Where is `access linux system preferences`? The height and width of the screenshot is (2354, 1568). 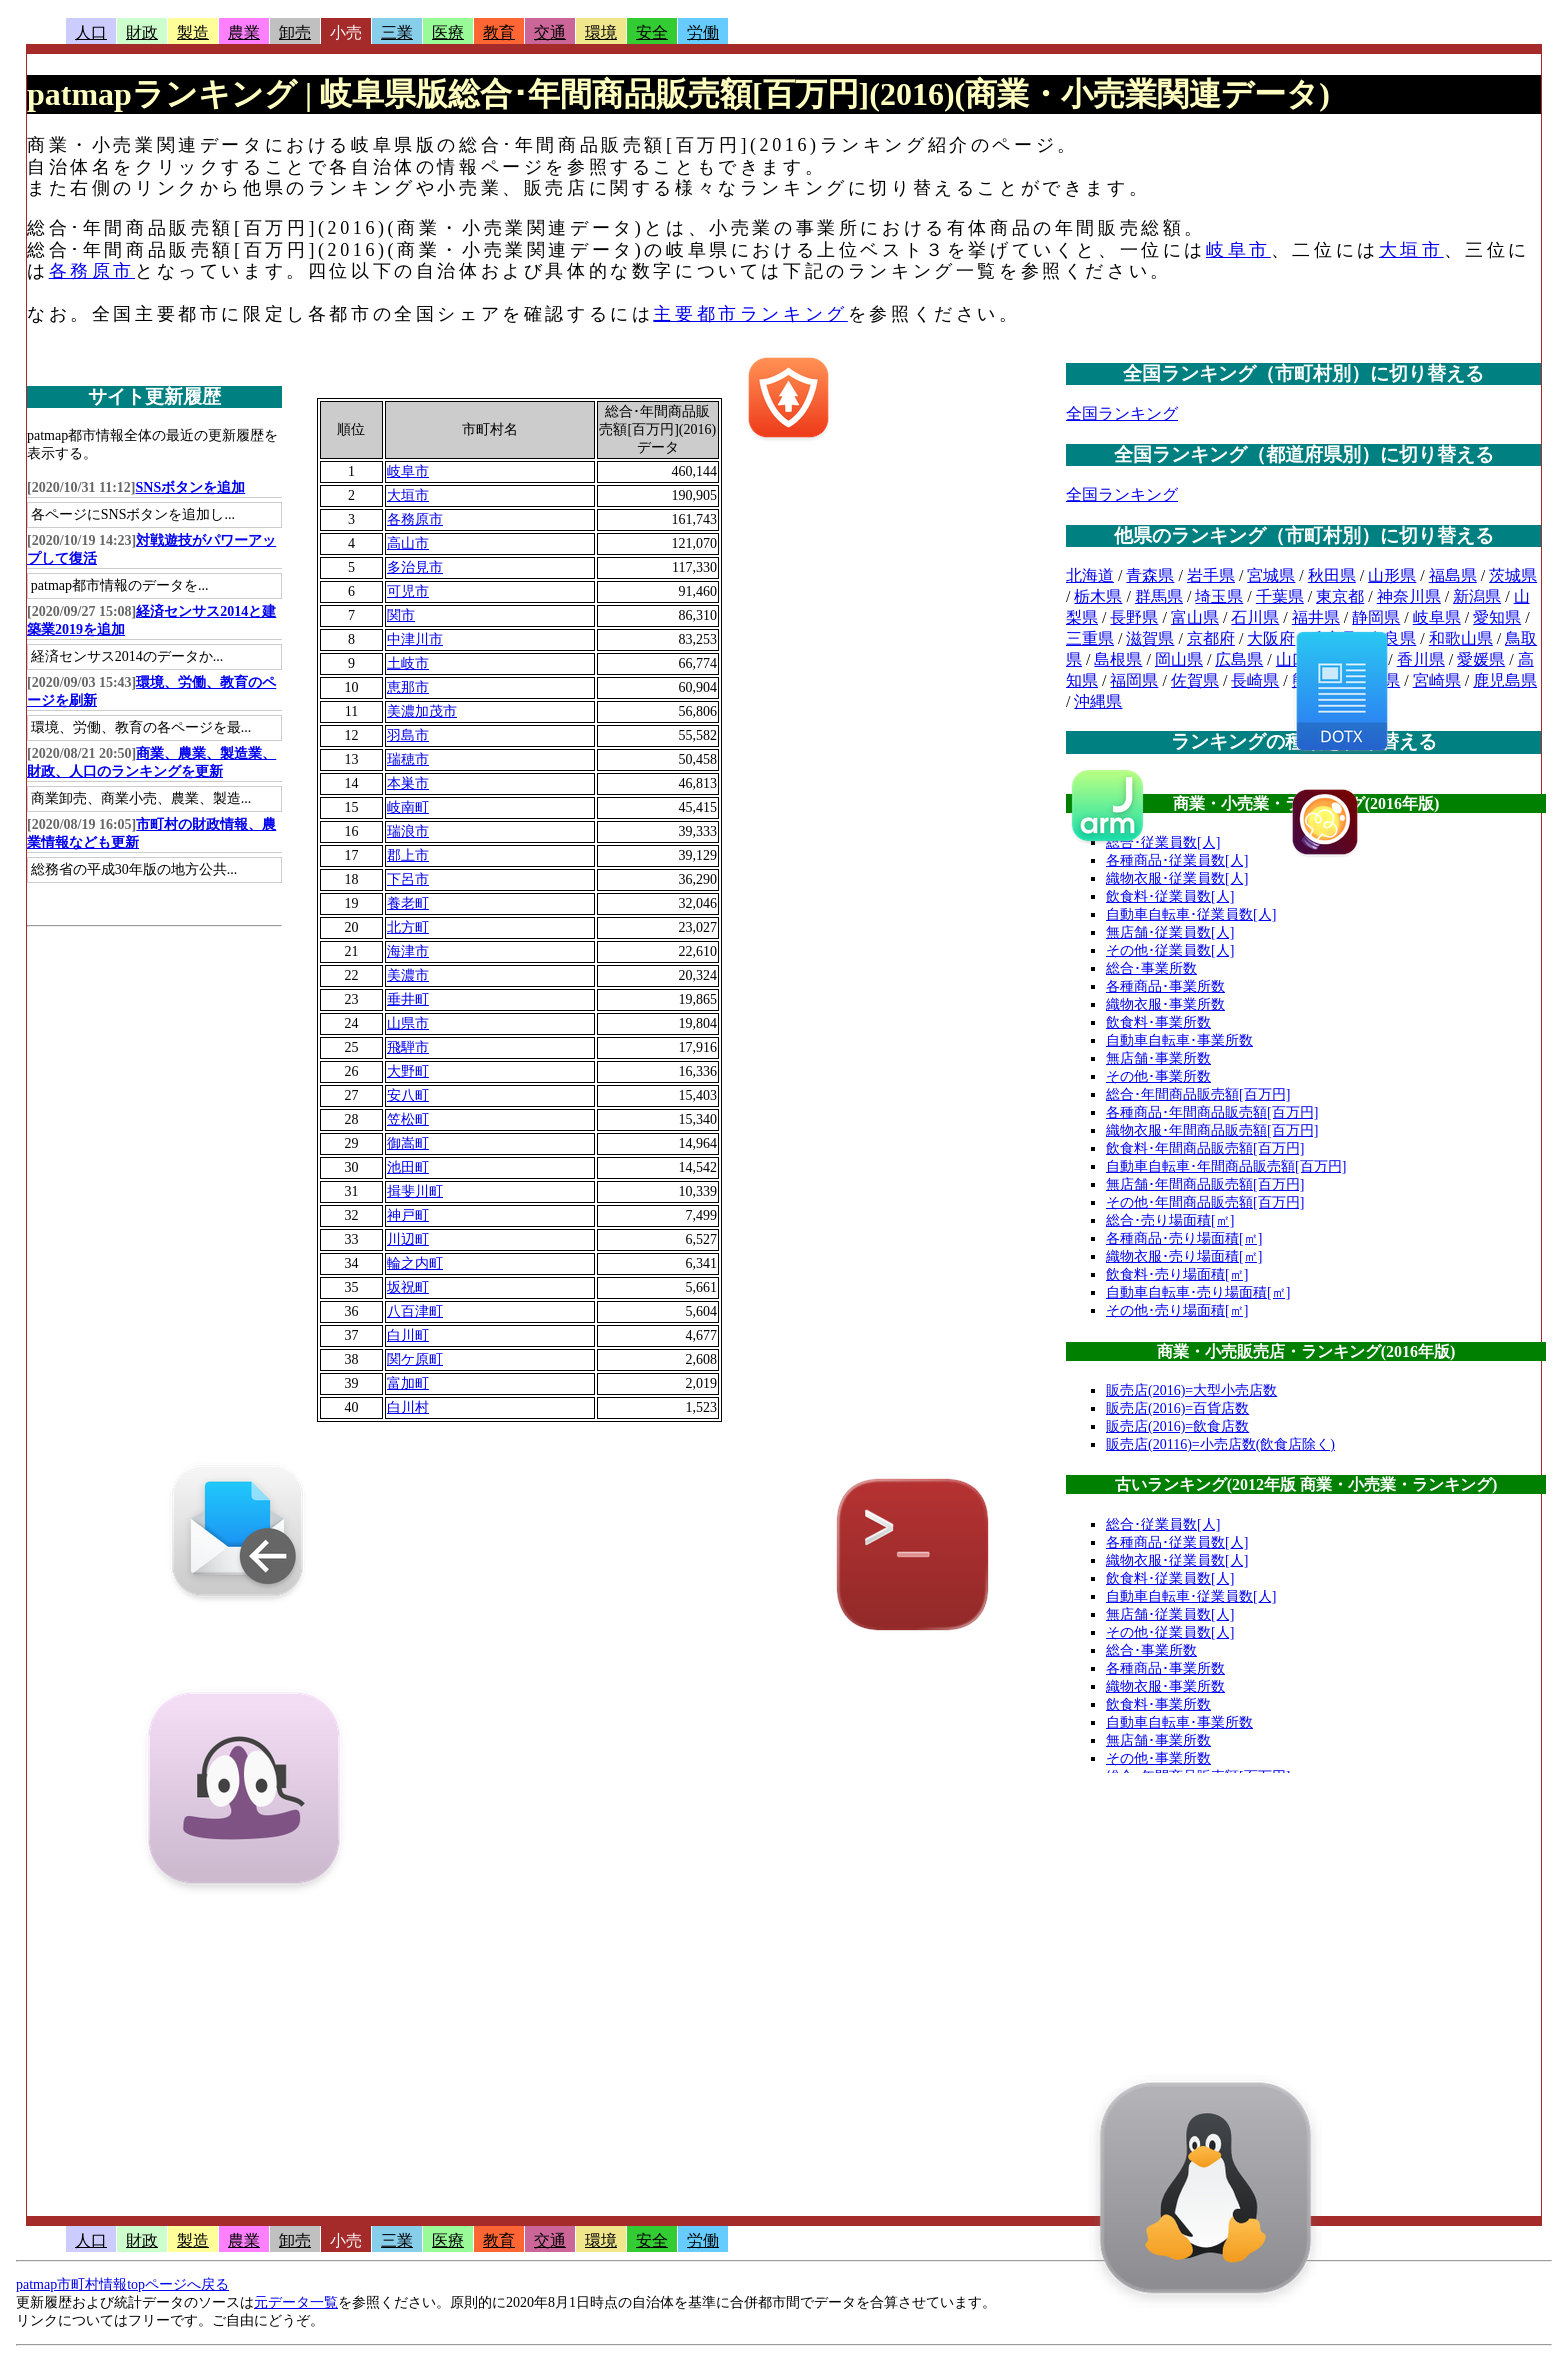
access linux system preferences is located at coordinates (1205, 2191).